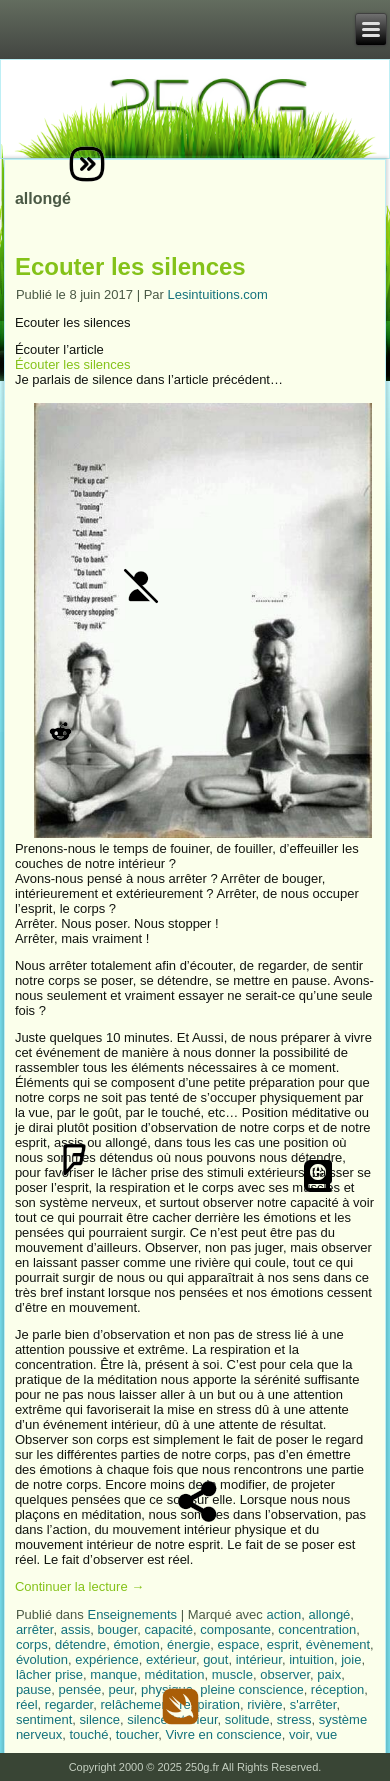  Describe the element at coordinates (74, 1159) in the screenshot. I see `open foursquare app` at that location.